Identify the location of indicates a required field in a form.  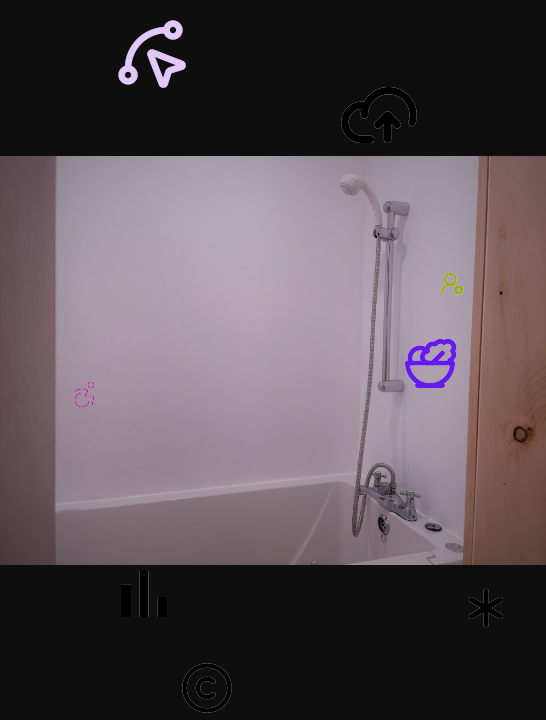
(486, 608).